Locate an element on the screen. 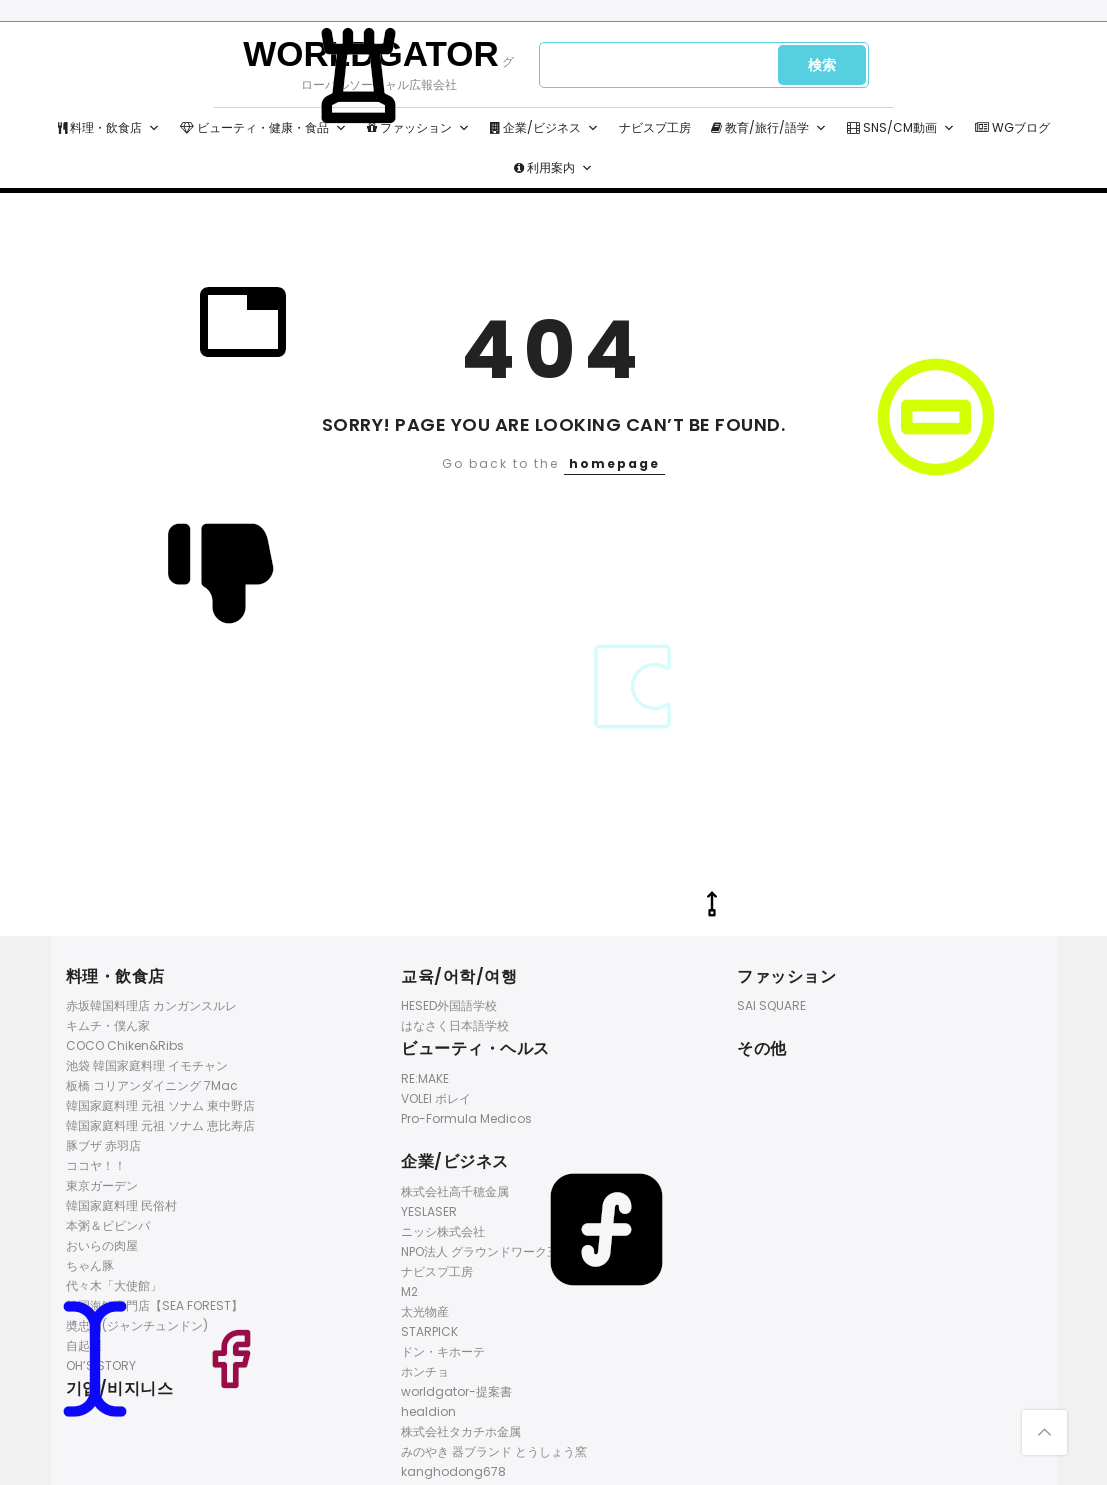 Image resolution: width=1107 pixels, height=1485 pixels. remove or delete an item is located at coordinates (936, 417).